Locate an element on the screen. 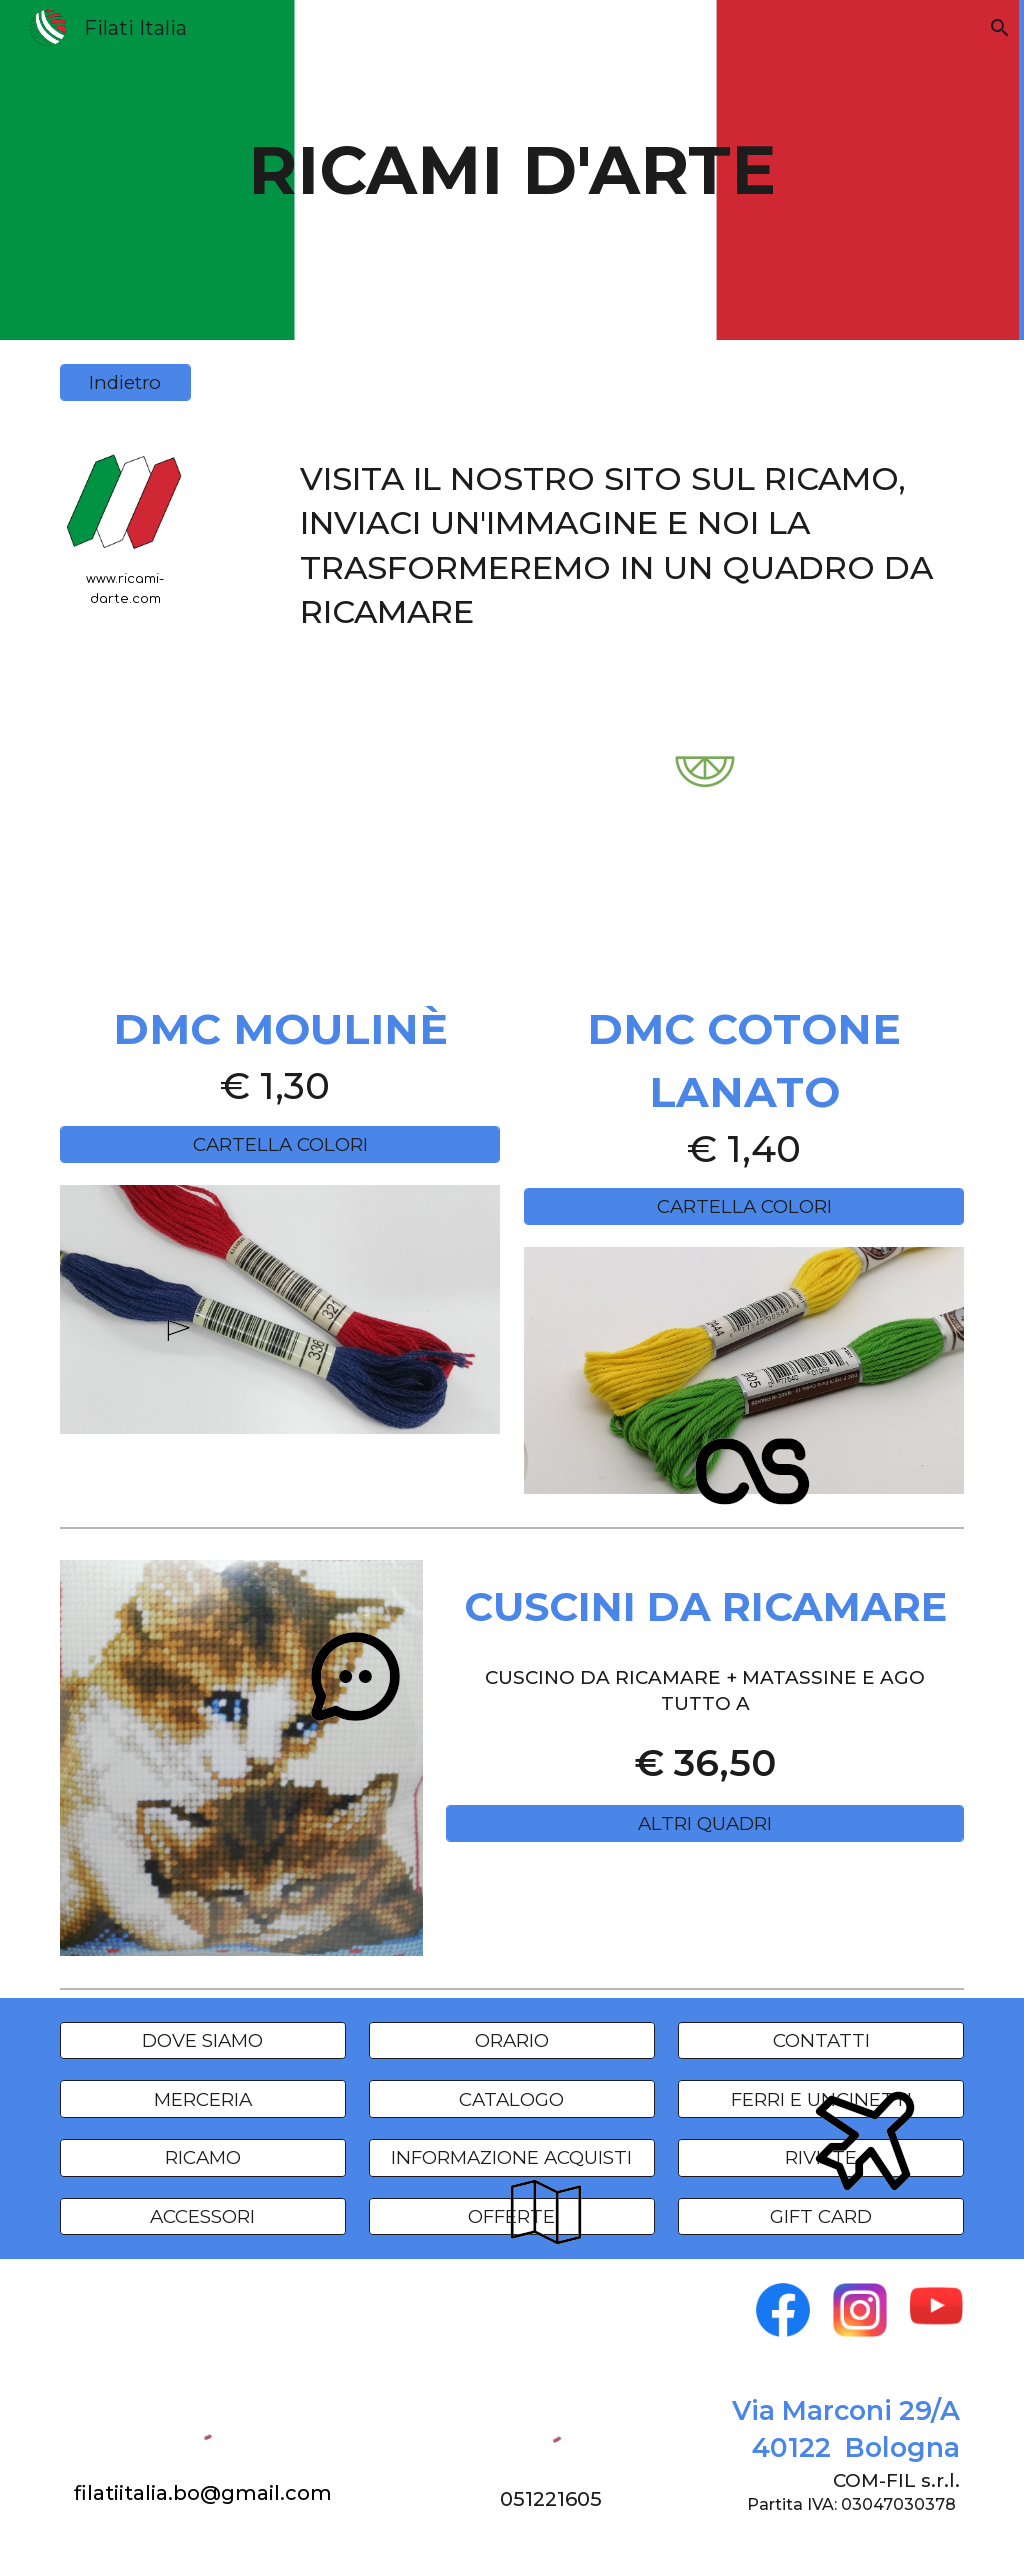 This screenshot has width=1024, height=2549. enable airplane mode is located at coordinates (867, 2139).